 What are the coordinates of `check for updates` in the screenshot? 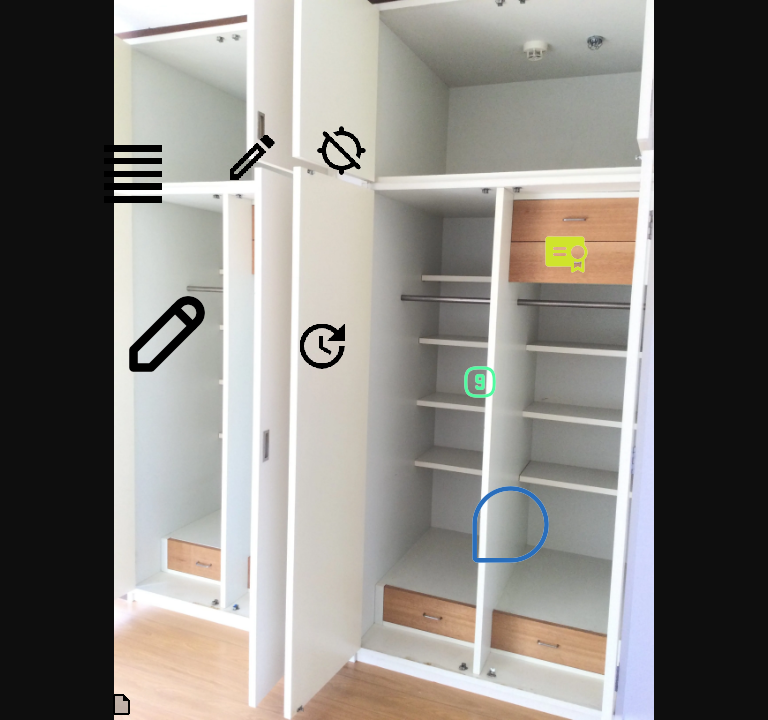 It's located at (322, 346).